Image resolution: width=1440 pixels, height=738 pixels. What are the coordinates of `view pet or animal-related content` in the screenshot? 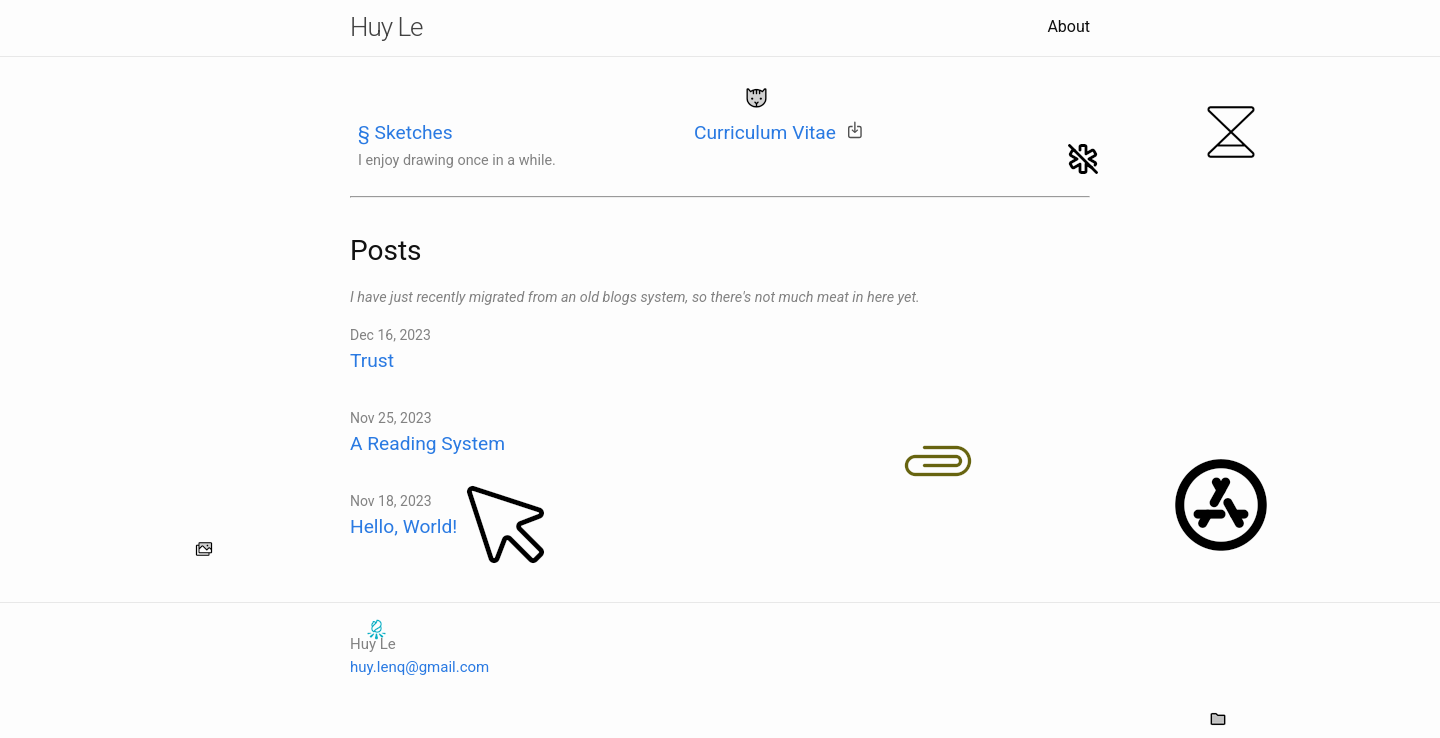 It's located at (756, 97).